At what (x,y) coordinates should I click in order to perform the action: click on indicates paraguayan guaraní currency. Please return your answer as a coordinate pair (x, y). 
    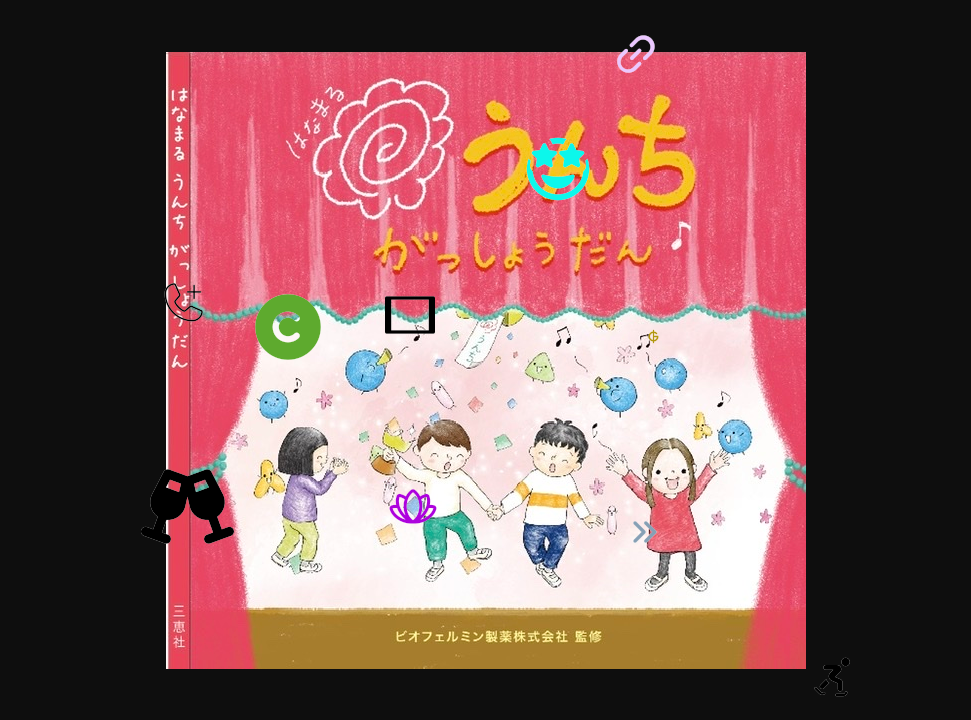
    Looking at the image, I should click on (653, 336).